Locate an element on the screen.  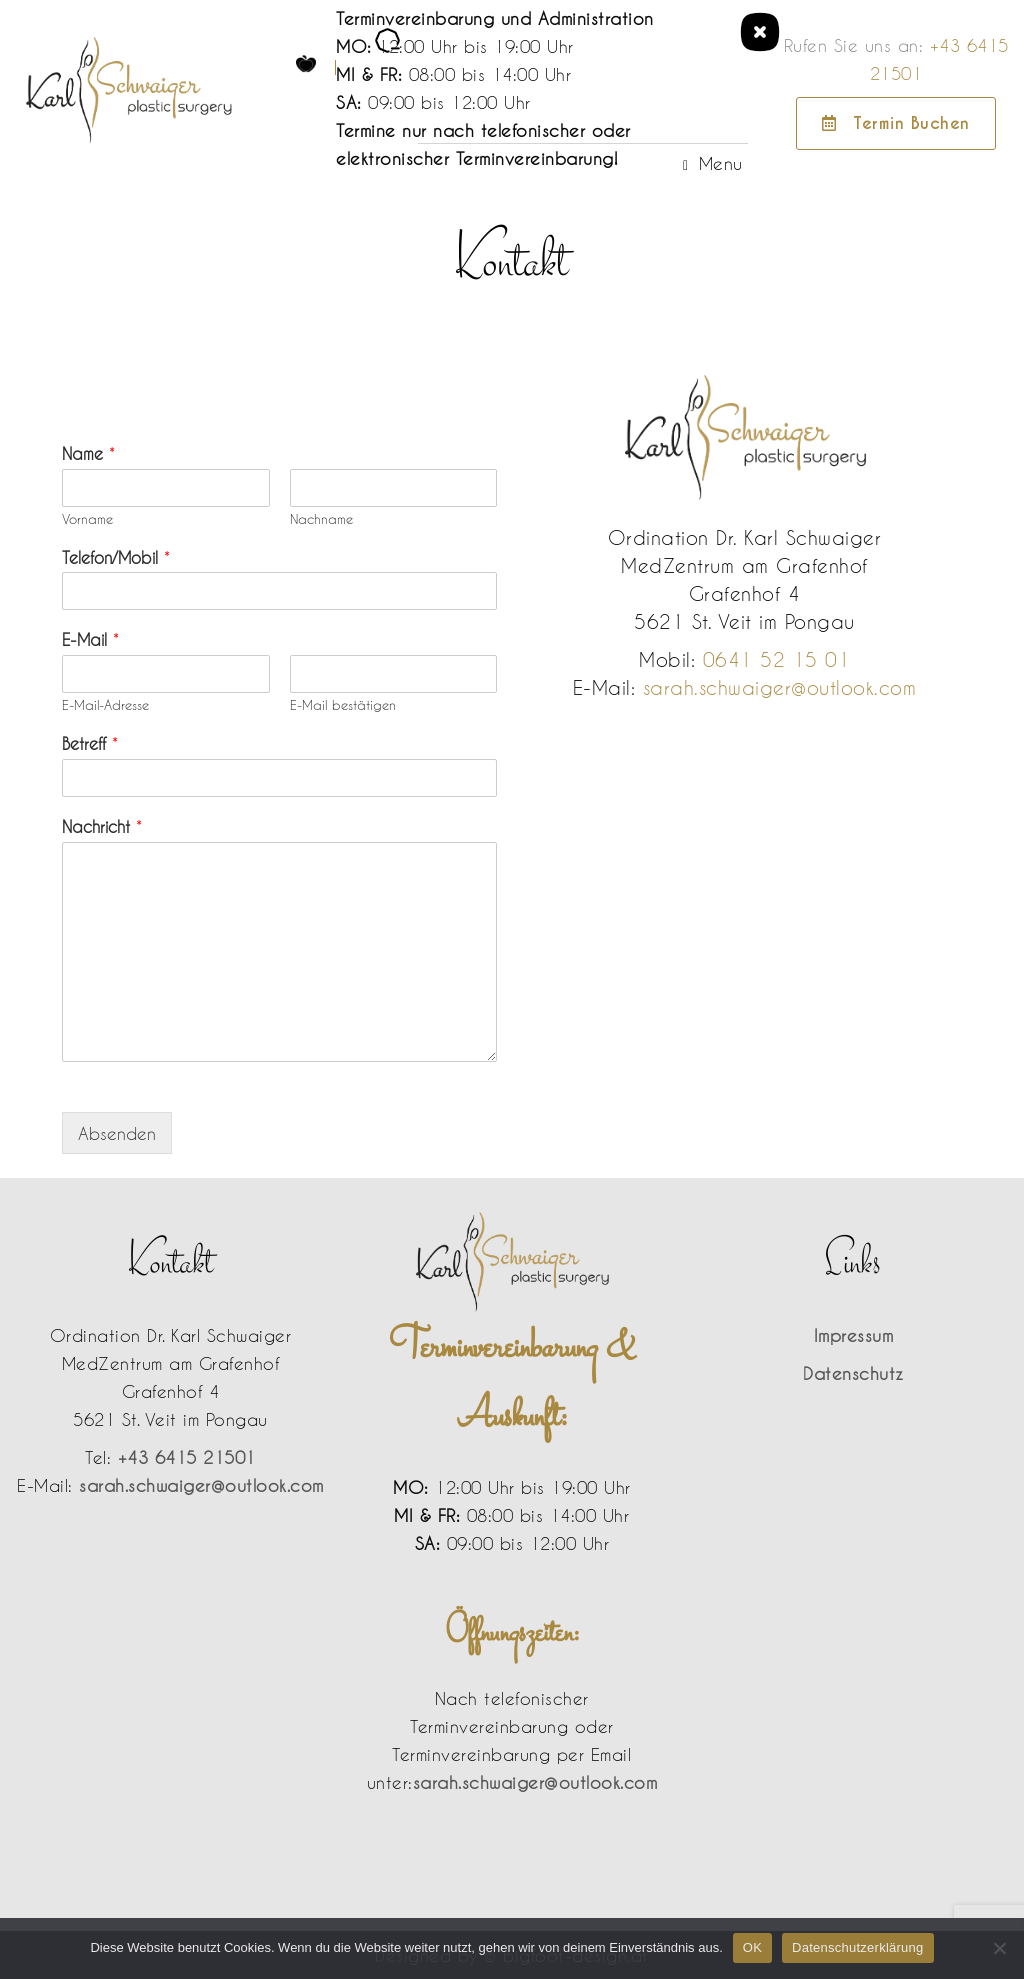
remove or delete an item with a warning is located at coordinates (387, 40).